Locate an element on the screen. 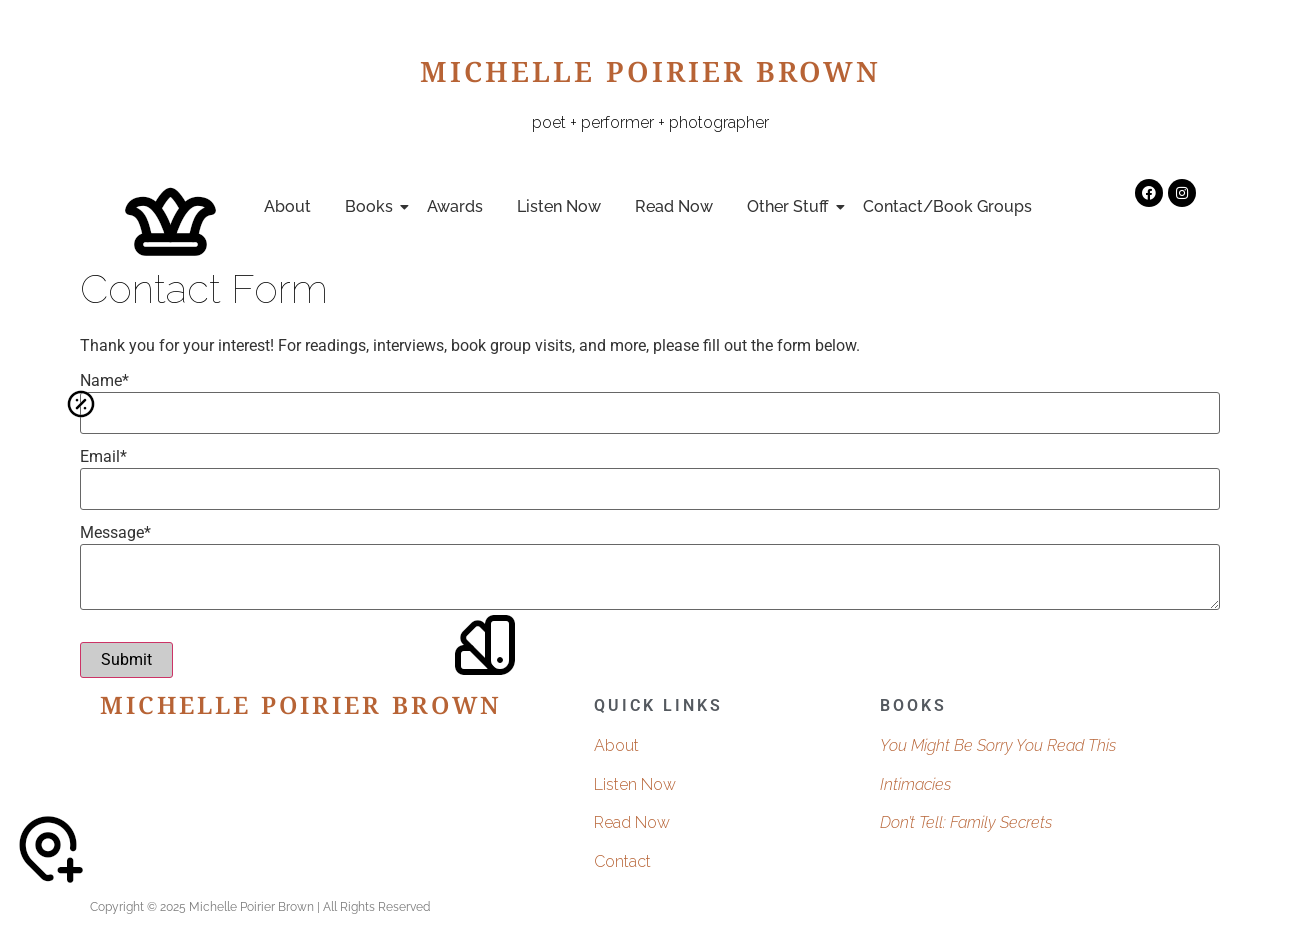  select joker or wild card in a card game is located at coordinates (170, 219).